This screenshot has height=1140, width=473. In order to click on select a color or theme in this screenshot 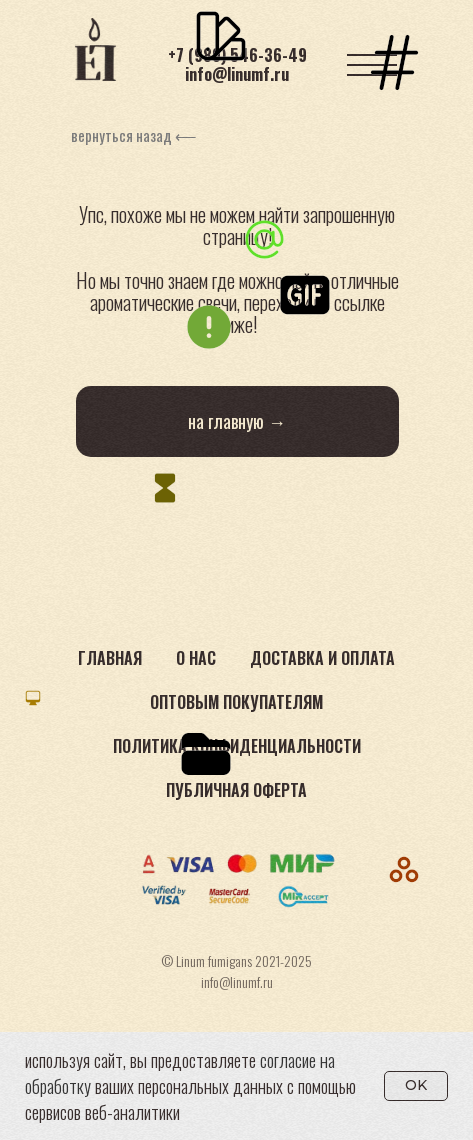, I will do `click(221, 36)`.